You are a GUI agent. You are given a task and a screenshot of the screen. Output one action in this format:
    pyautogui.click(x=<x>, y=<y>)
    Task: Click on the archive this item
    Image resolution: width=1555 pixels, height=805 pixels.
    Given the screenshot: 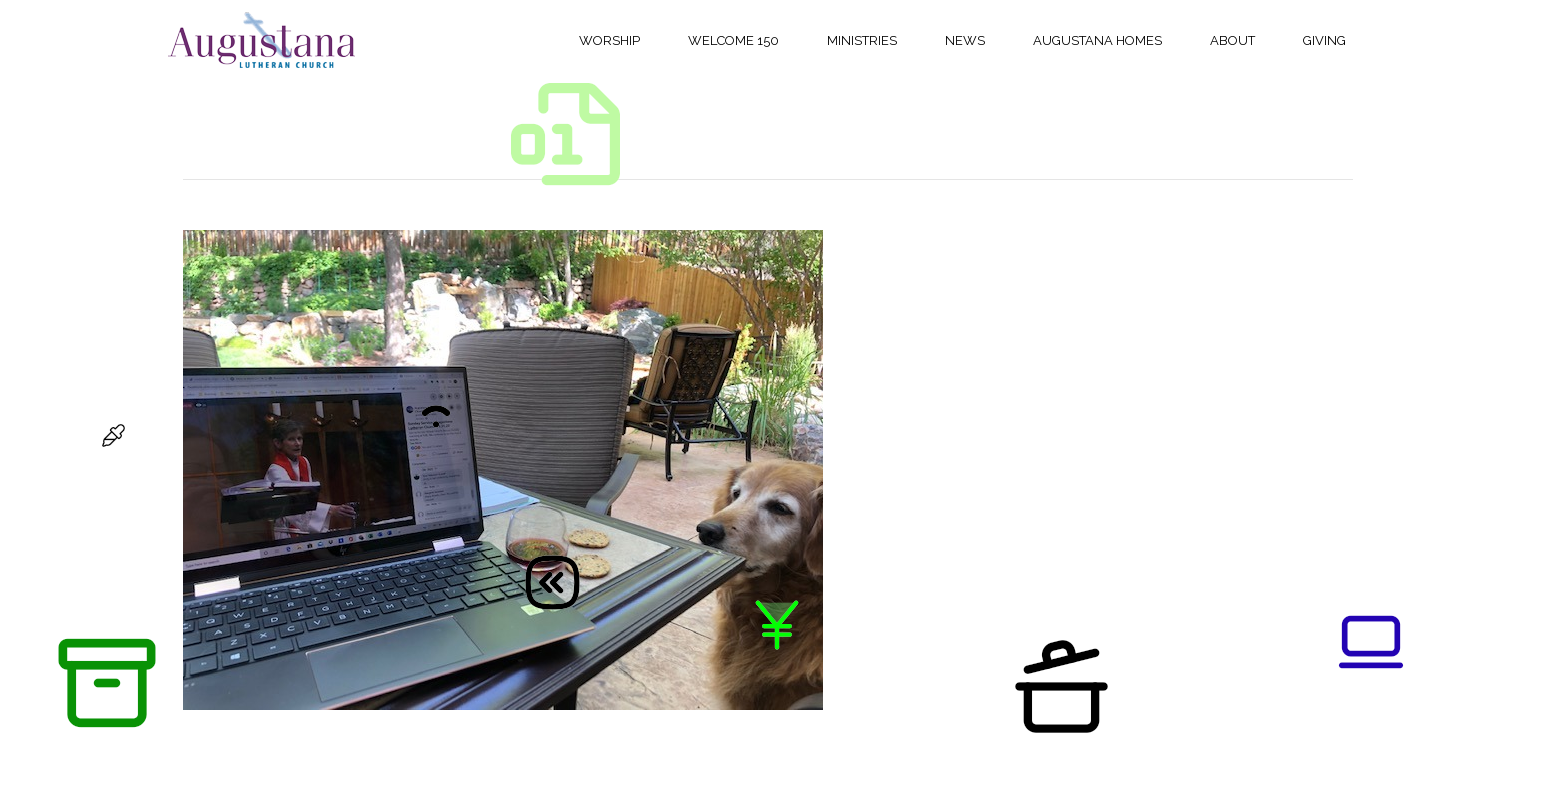 What is the action you would take?
    pyautogui.click(x=107, y=683)
    